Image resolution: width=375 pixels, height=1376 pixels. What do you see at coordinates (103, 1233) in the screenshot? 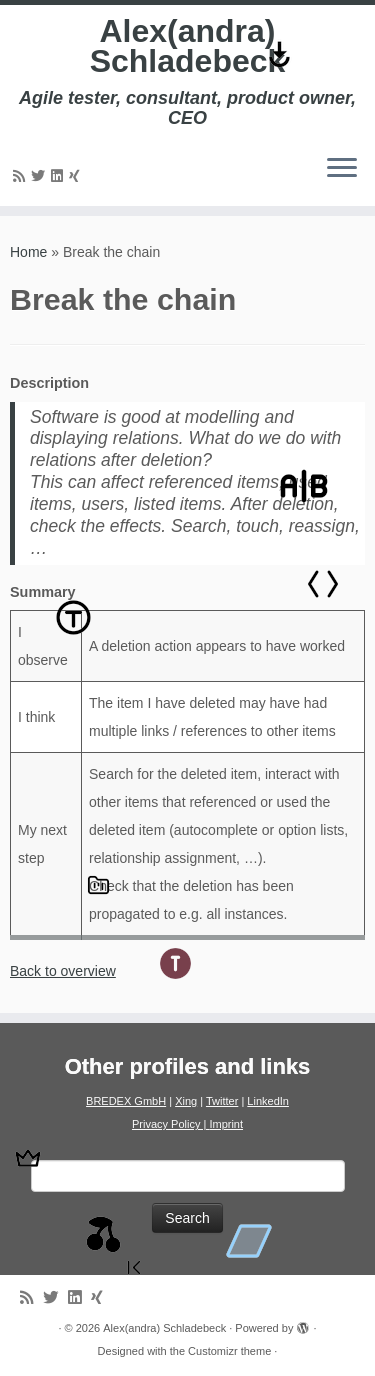
I see `indicates fruit or food category` at bounding box center [103, 1233].